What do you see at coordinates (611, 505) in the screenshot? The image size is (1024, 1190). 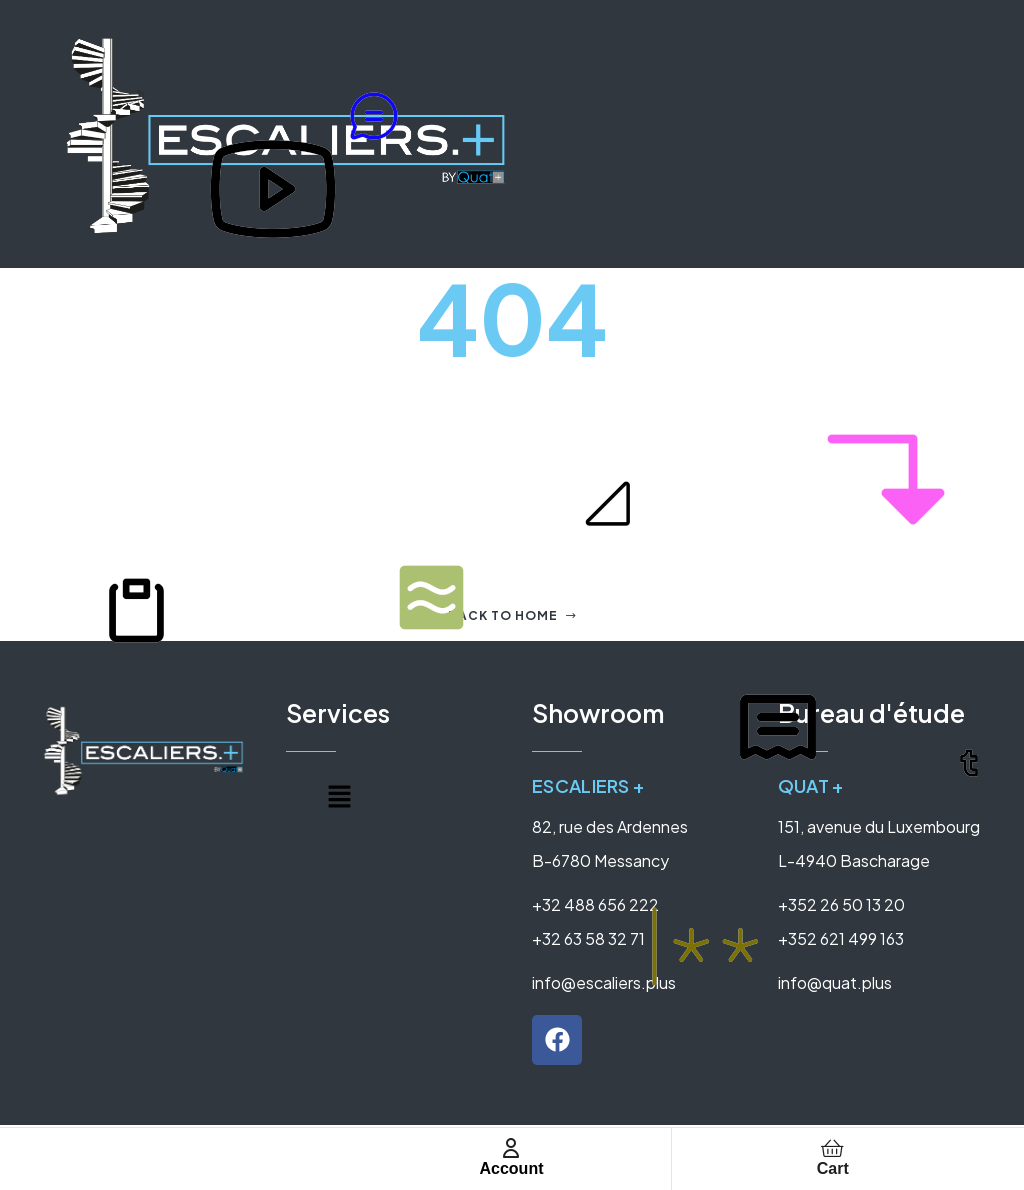 I see `indicates no cellular signal available` at bounding box center [611, 505].